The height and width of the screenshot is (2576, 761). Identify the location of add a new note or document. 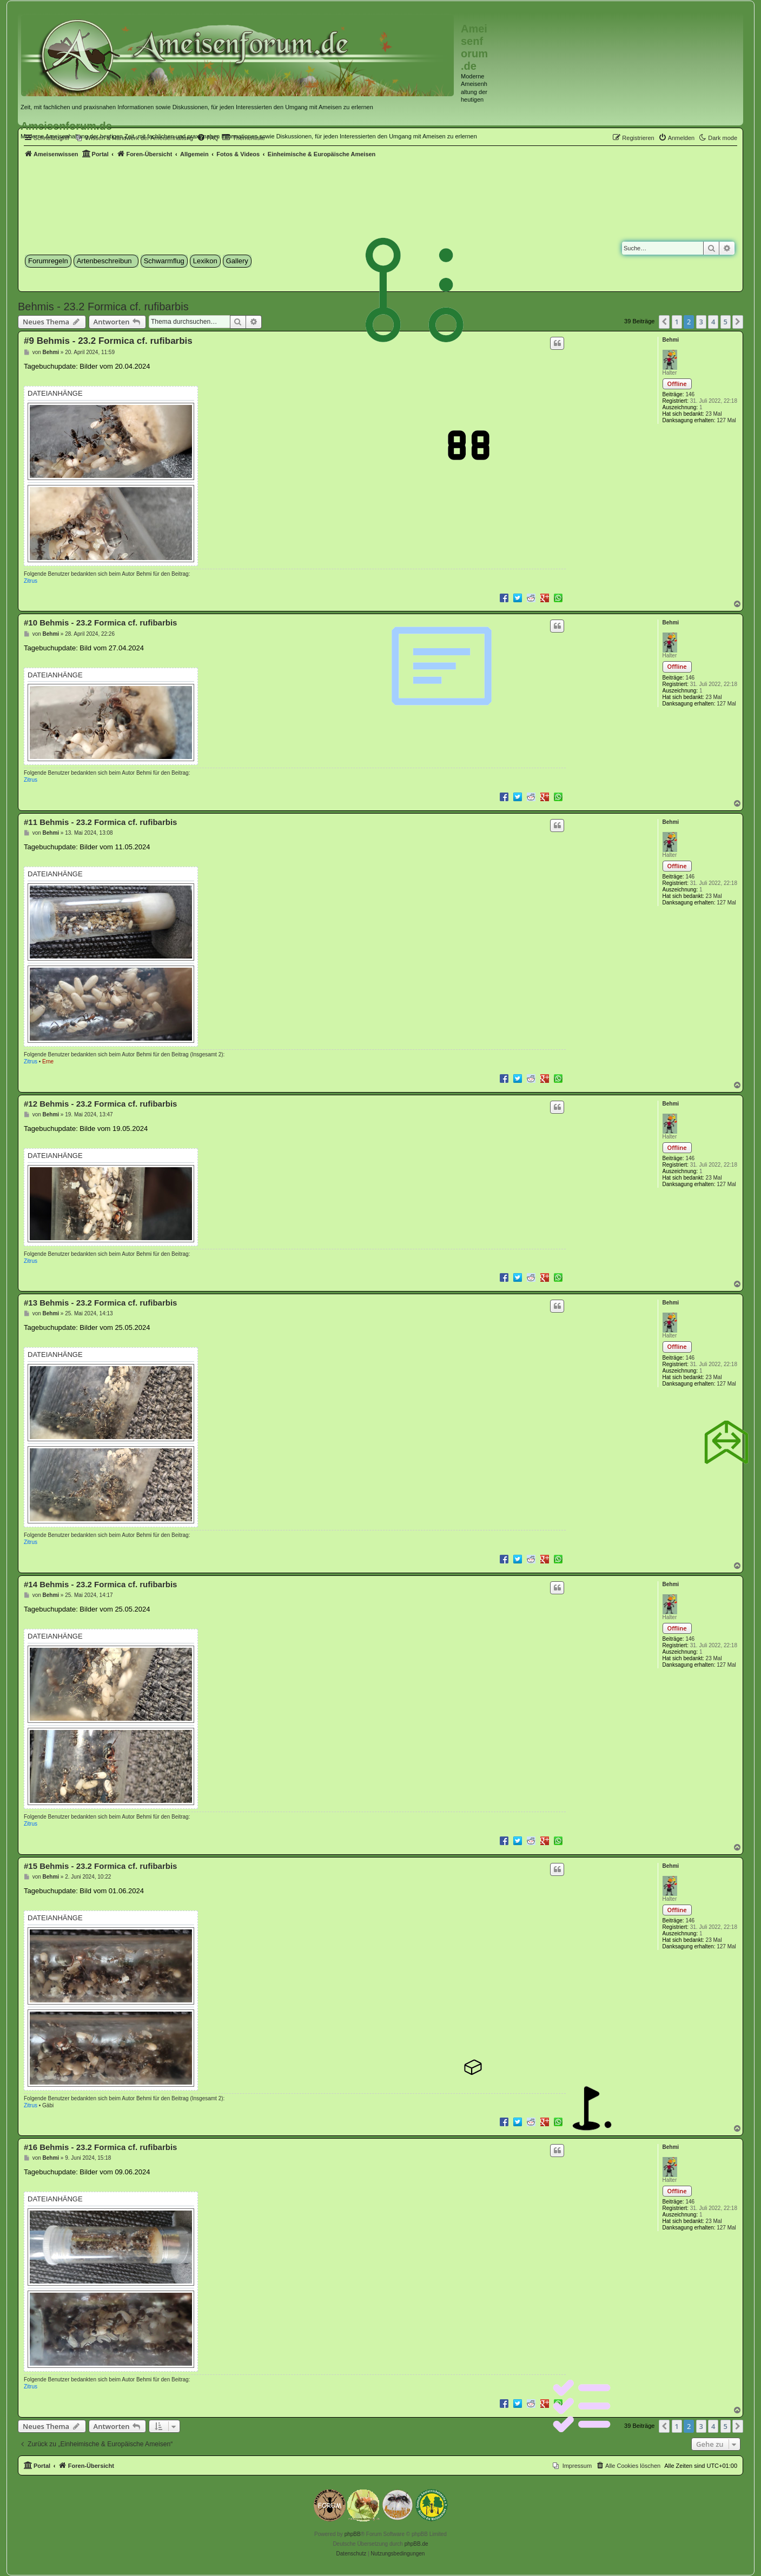
(441, 669).